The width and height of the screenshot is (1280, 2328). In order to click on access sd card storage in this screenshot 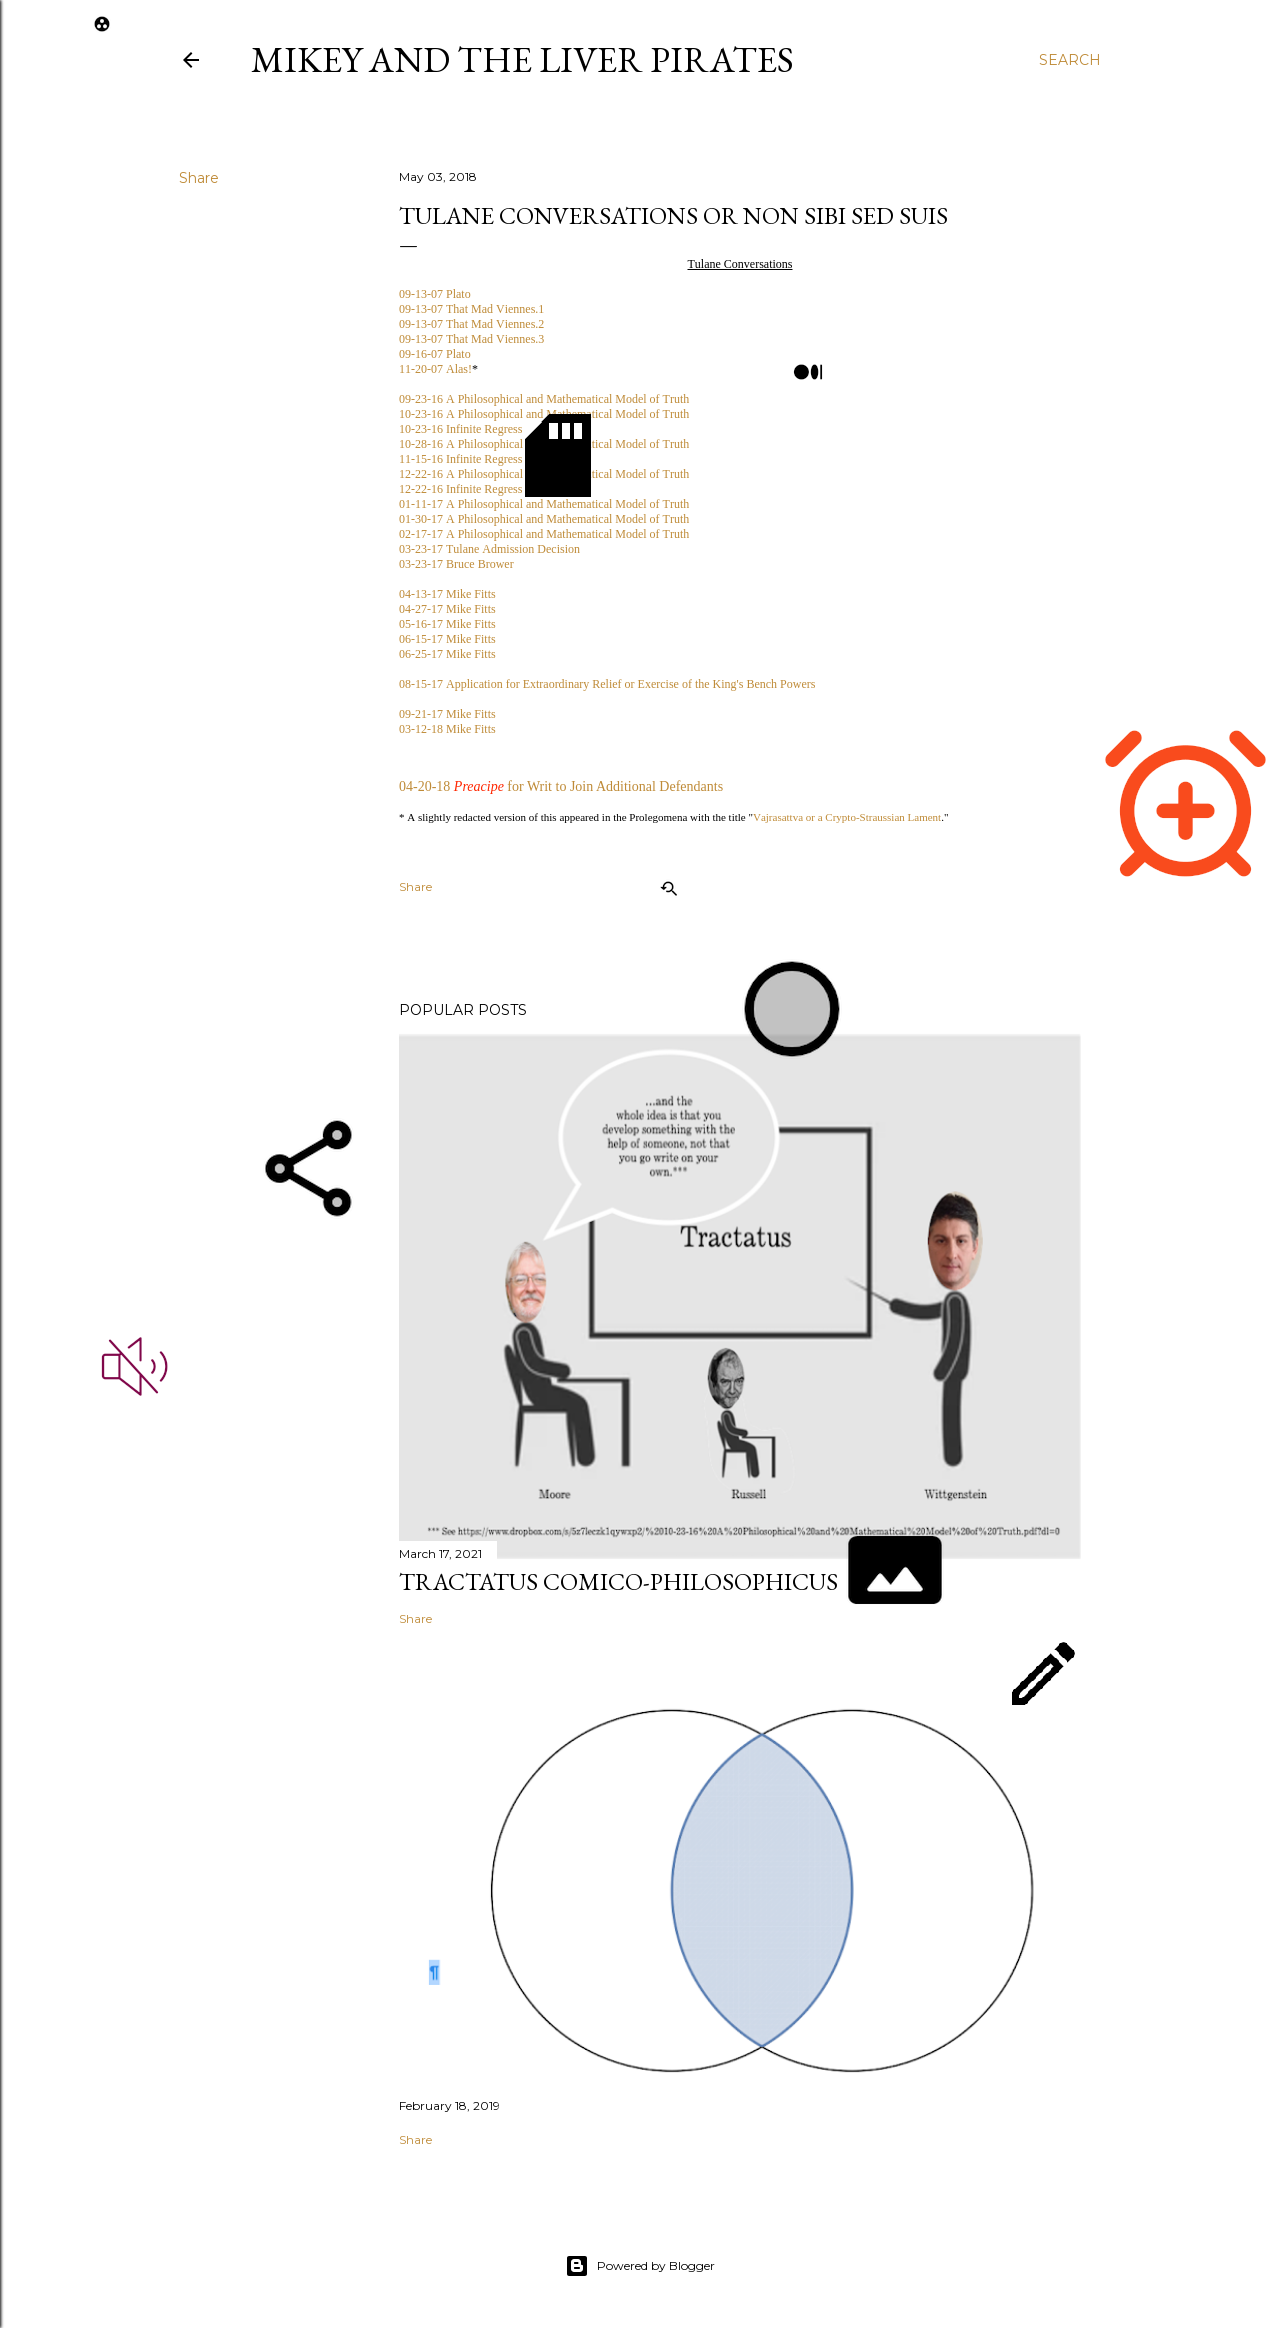, I will do `click(557, 455)`.